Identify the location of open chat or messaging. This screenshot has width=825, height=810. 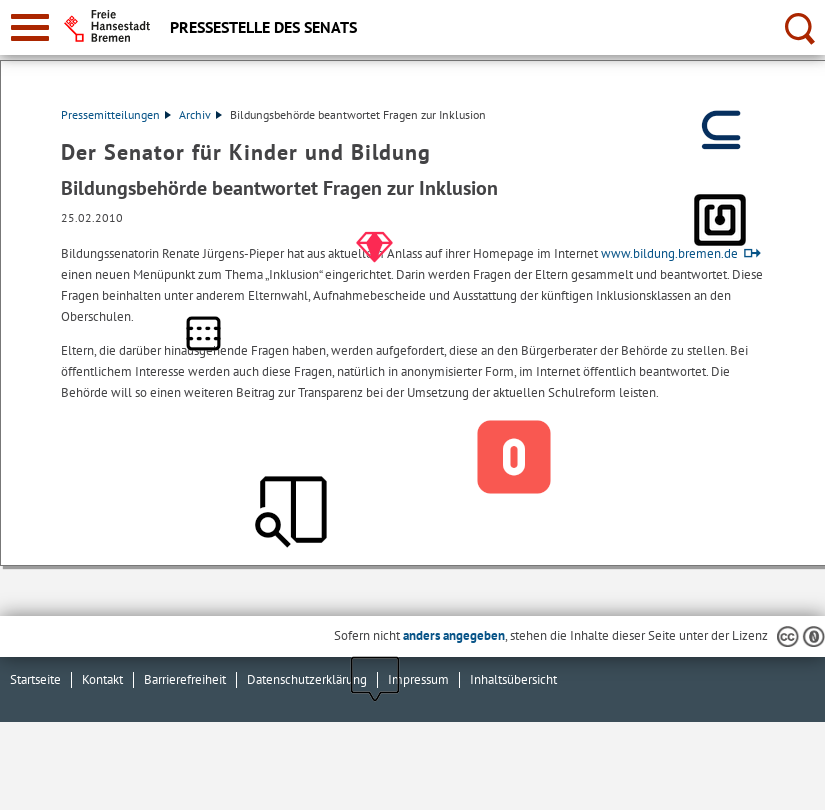
(375, 677).